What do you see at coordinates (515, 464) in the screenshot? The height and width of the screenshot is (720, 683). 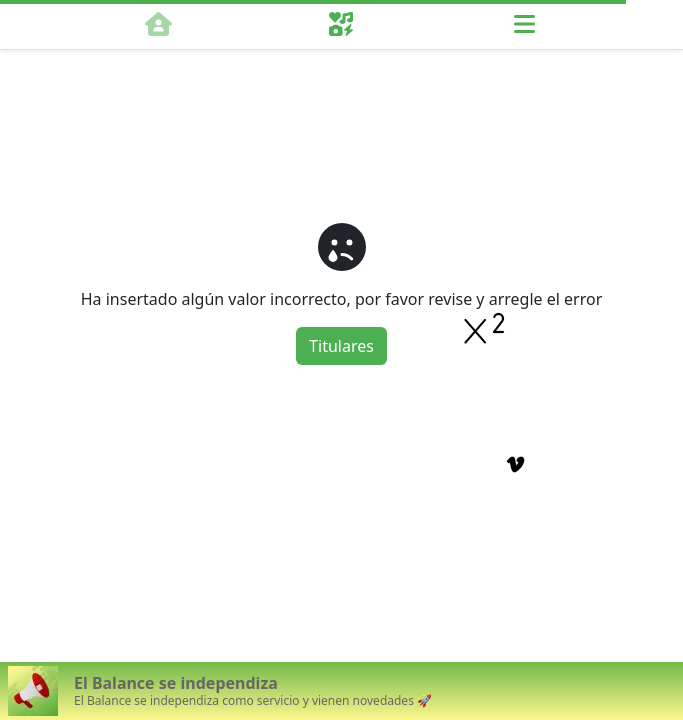 I see `open vimeo app` at bounding box center [515, 464].